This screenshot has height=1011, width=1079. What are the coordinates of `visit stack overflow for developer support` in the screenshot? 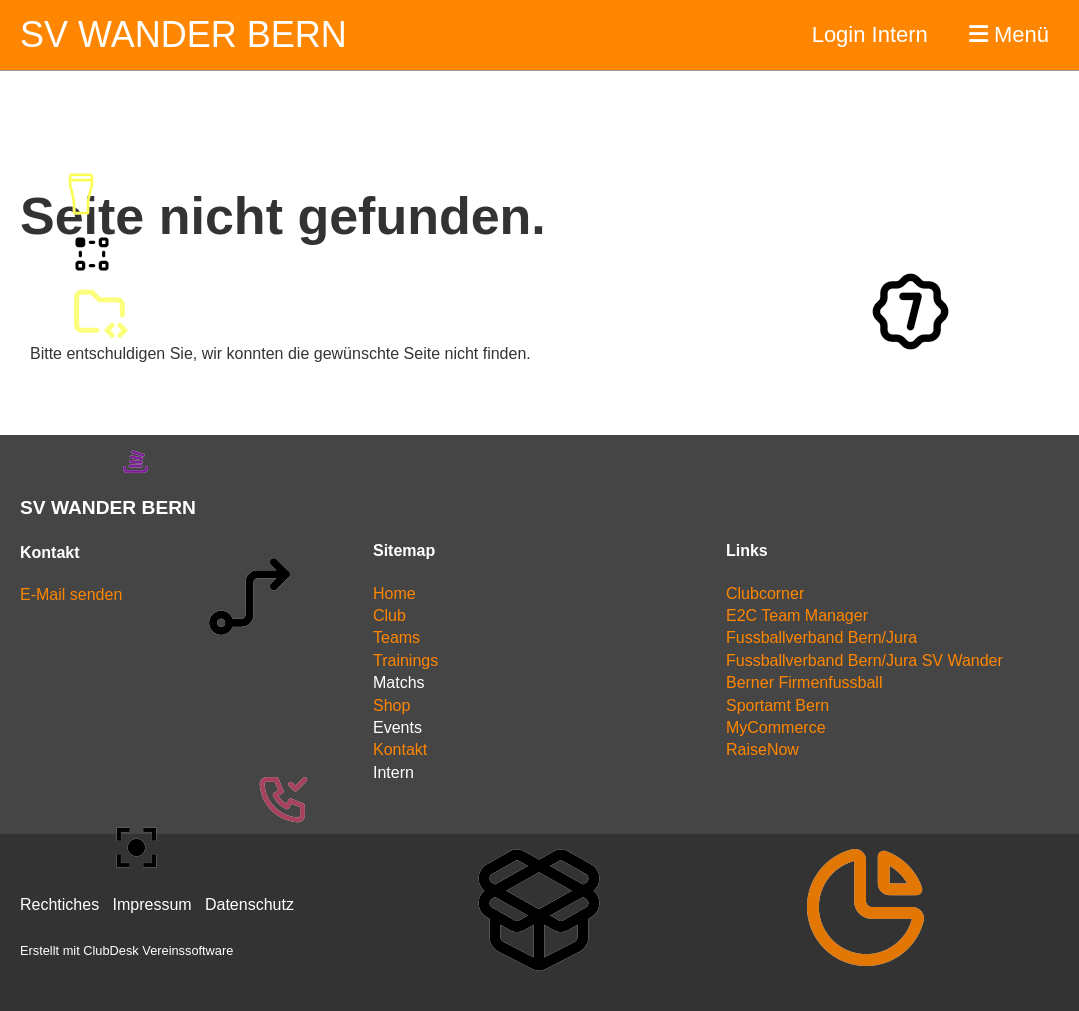 It's located at (135, 460).